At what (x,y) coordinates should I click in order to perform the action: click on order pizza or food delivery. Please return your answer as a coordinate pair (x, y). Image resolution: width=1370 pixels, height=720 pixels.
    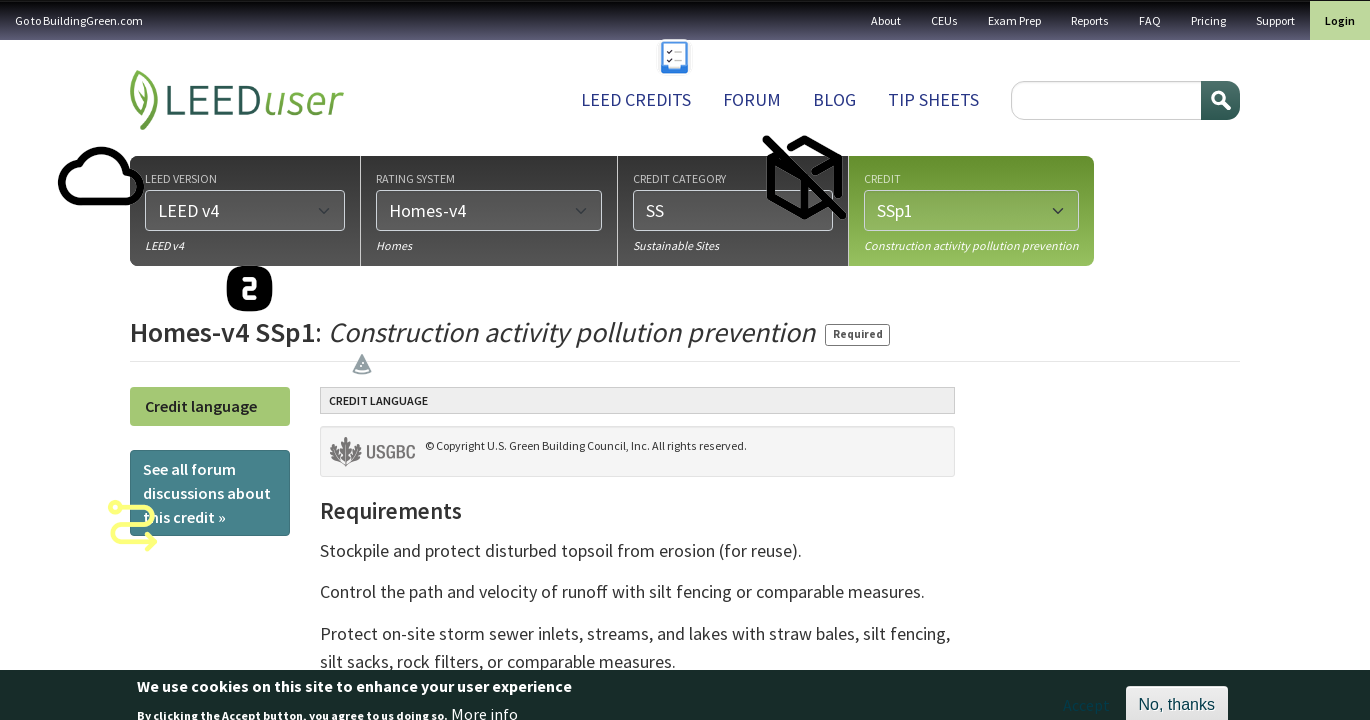
    Looking at the image, I should click on (362, 364).